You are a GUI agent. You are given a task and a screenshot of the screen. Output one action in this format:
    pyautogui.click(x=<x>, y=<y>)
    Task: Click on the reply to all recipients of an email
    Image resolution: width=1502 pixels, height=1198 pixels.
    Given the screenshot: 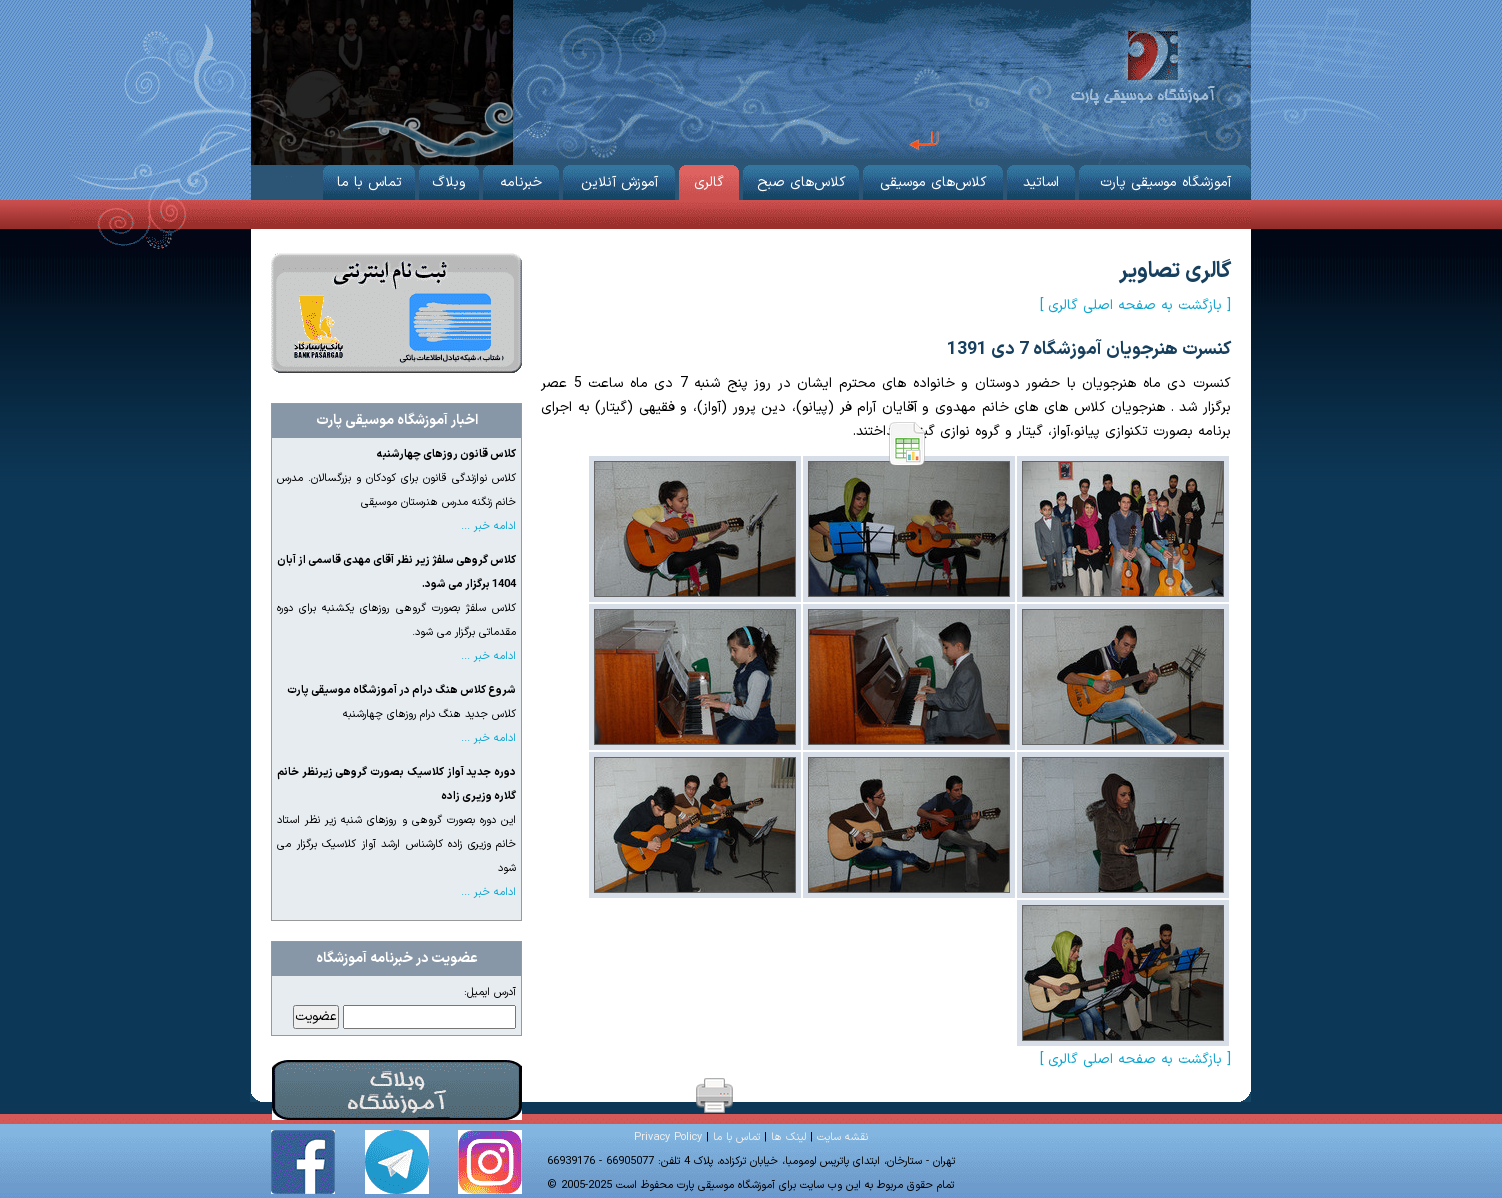 What is the action you would take?
    pyautogui.click(x=923, y=140)
    